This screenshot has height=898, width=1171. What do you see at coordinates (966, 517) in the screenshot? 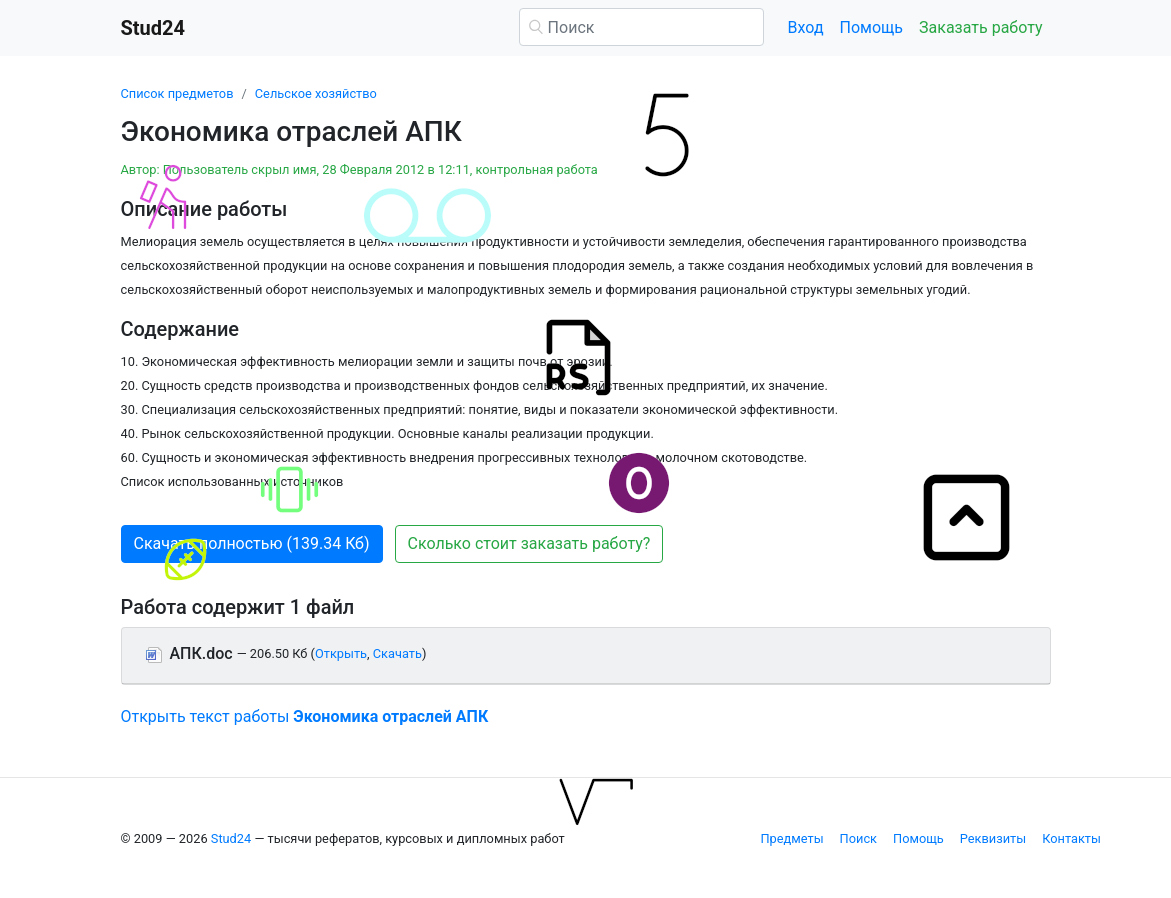
I see `collapse or minimize a section` at bounding box center [966, 517].